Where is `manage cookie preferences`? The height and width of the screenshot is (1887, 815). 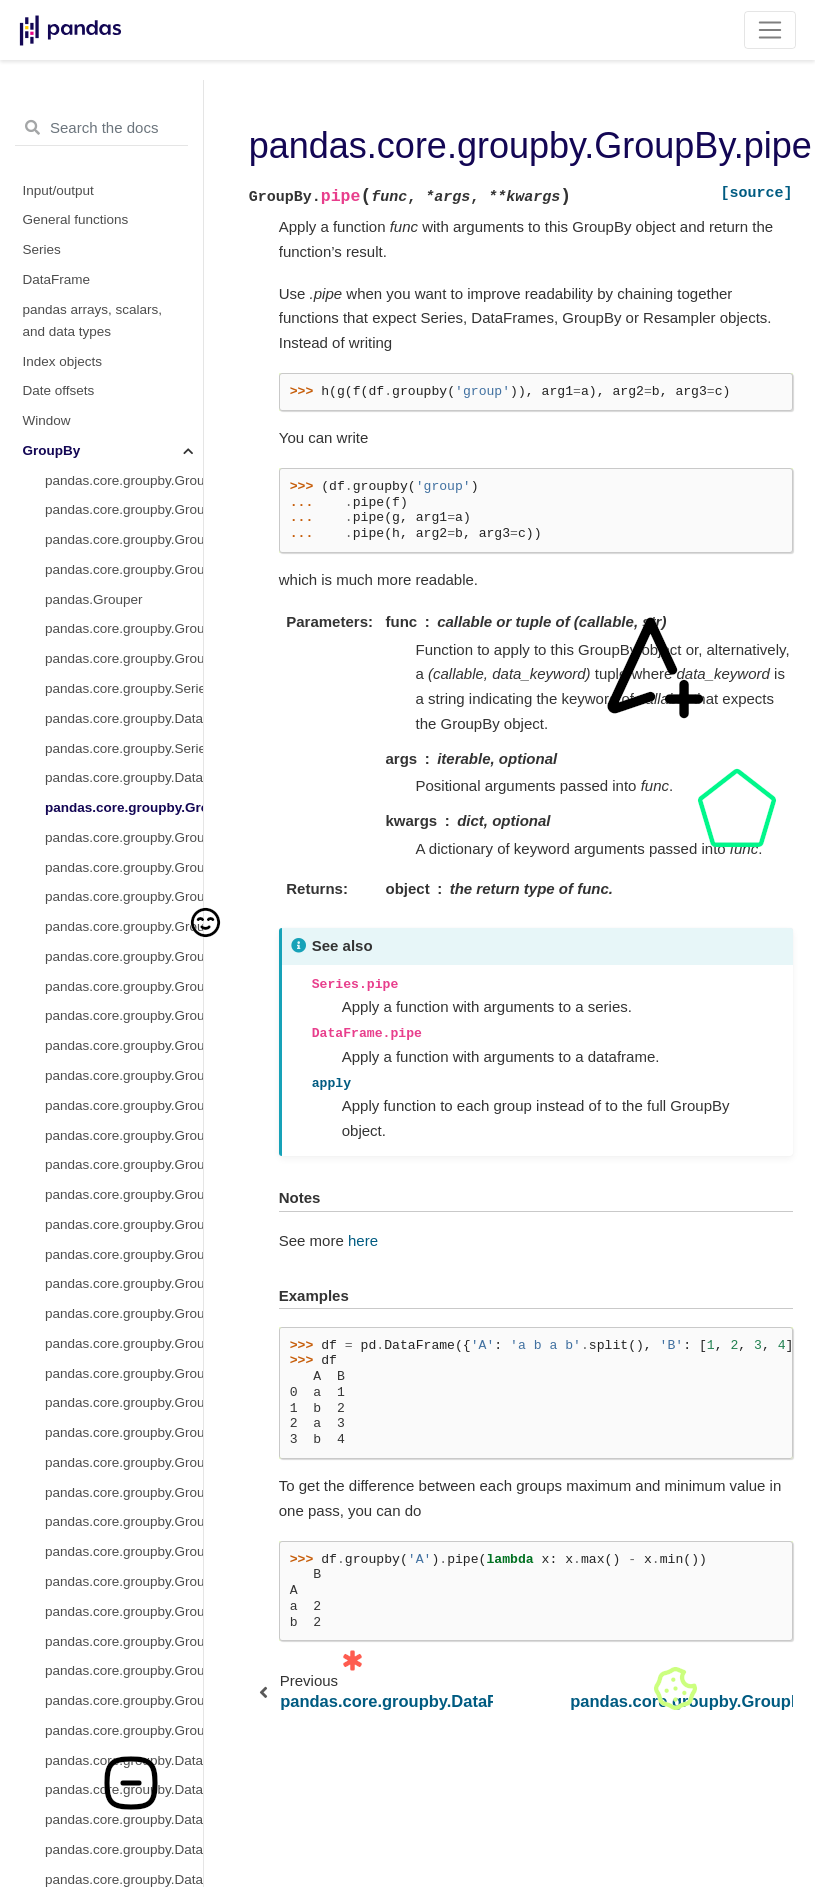
manage cookie preferences is located at coordinates (675, 1688).